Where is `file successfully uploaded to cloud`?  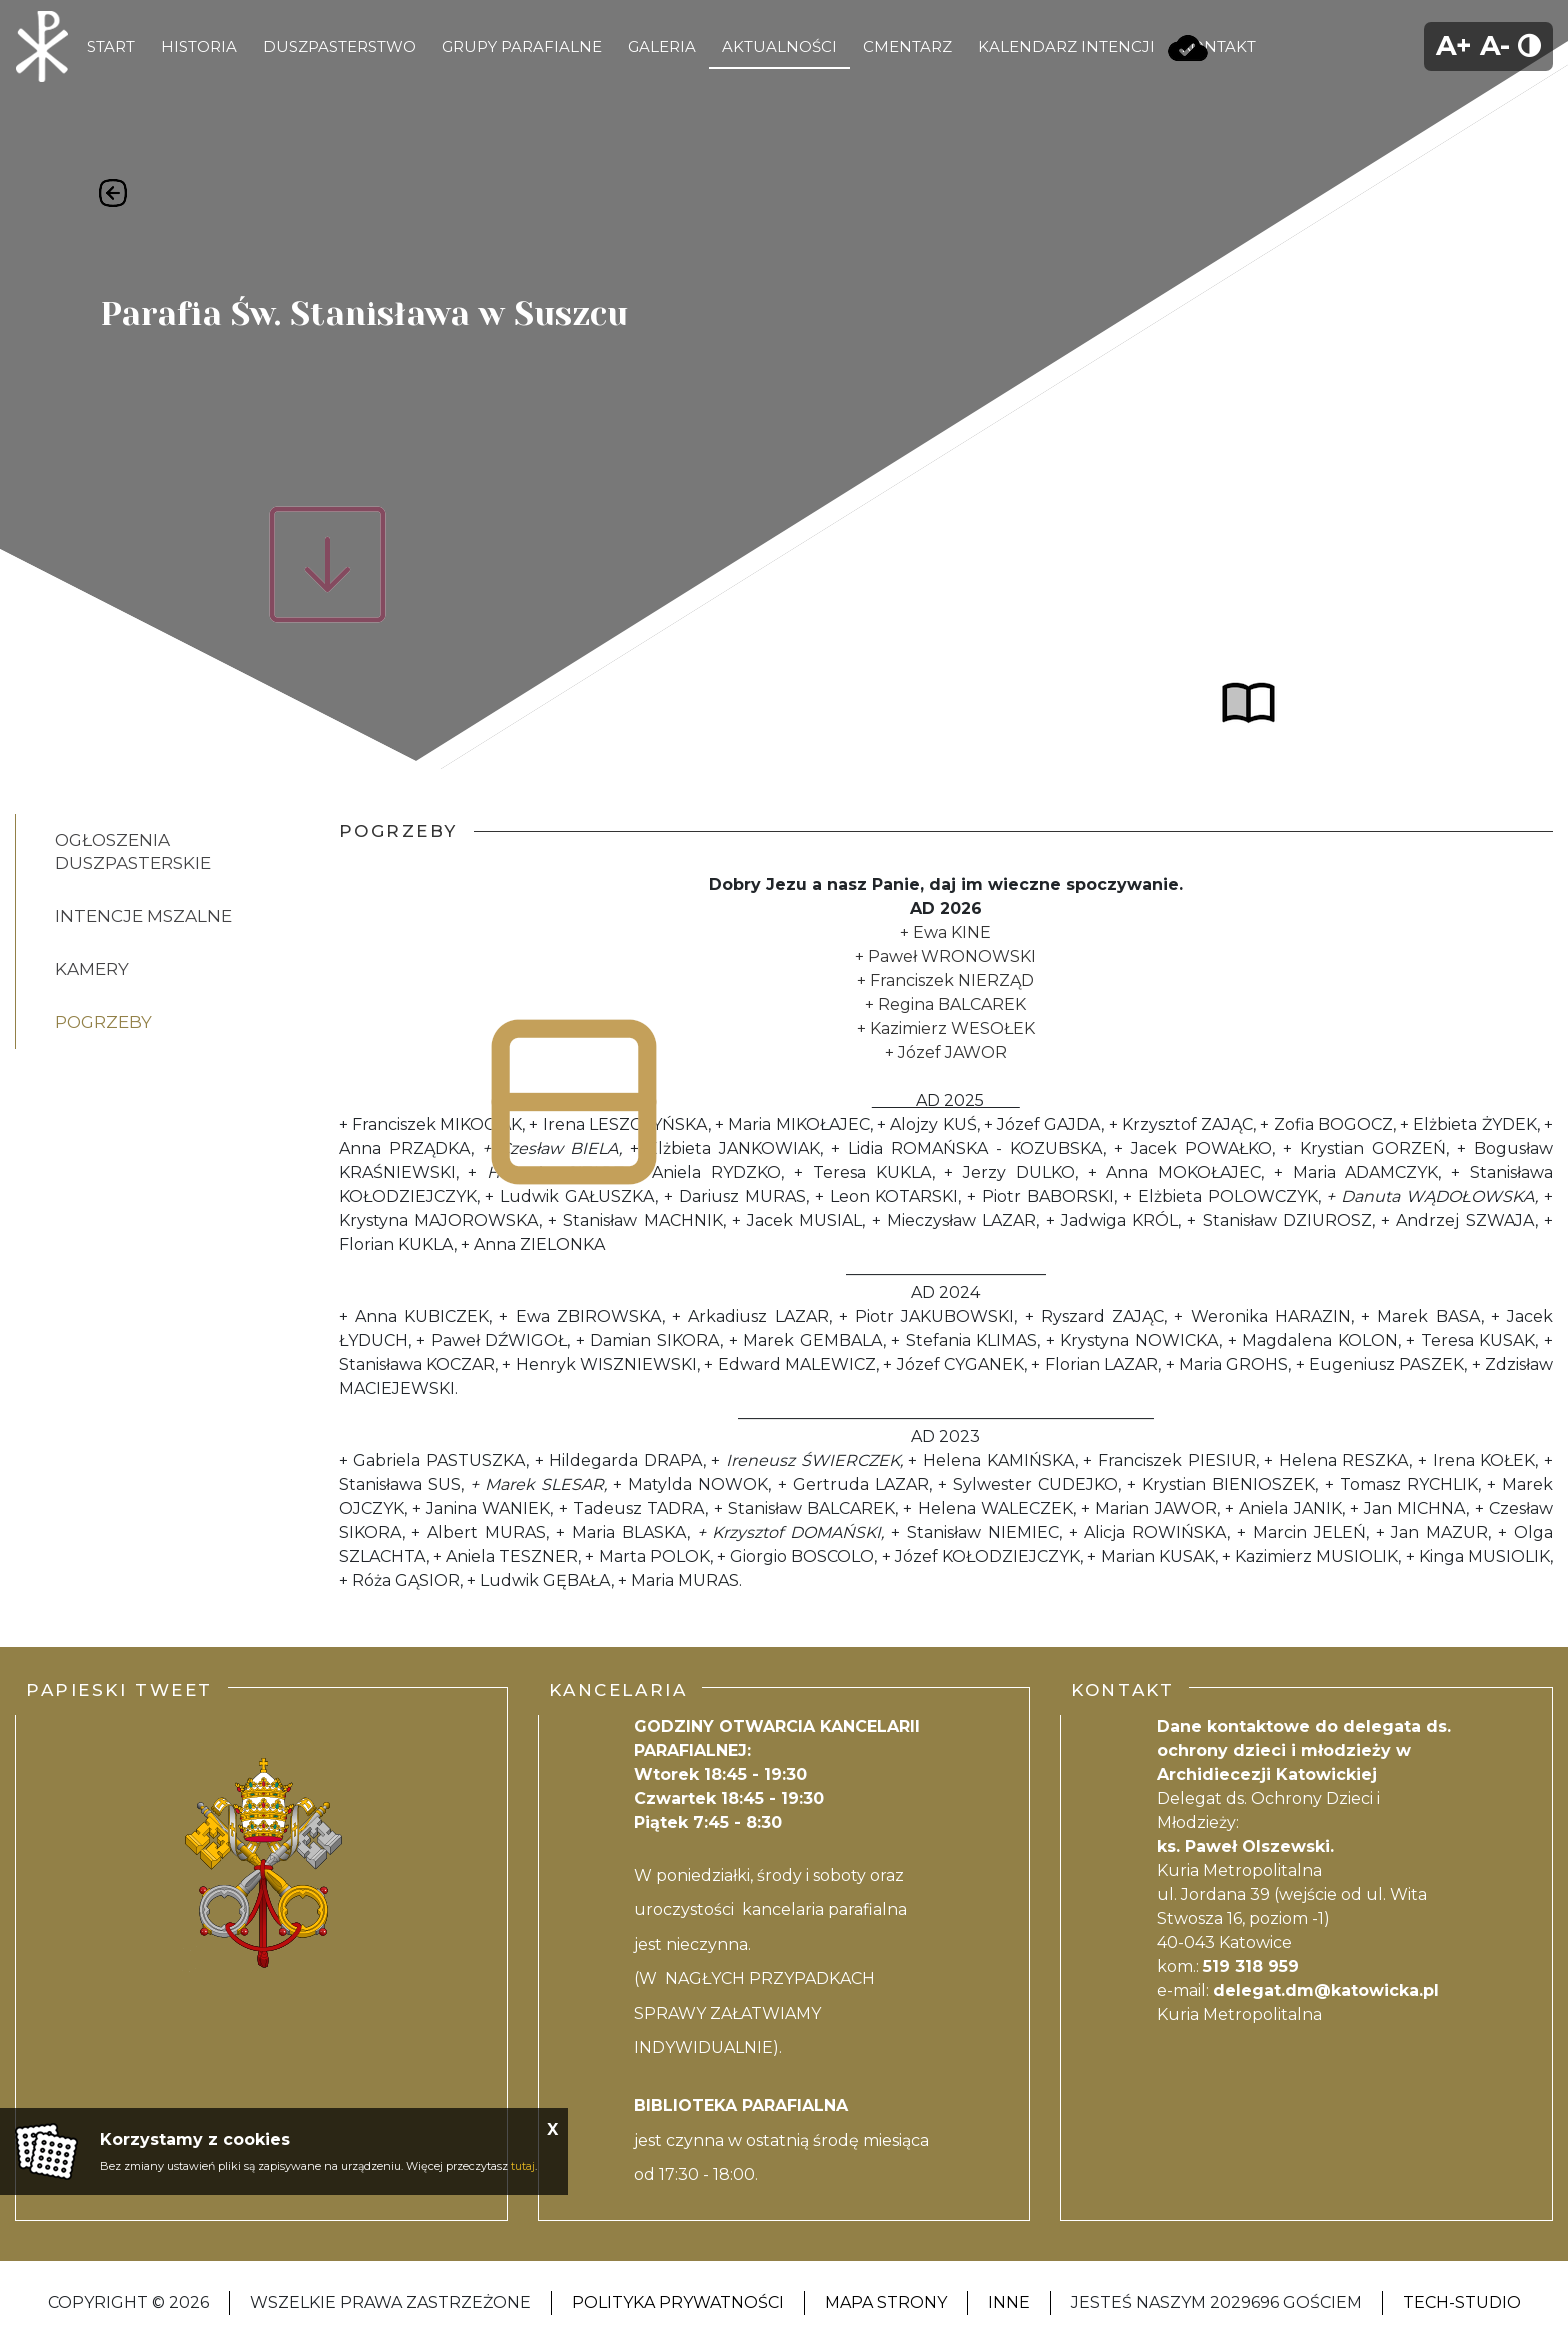 file successfully uploaded to cloud is located at coordinates (1188, 48).